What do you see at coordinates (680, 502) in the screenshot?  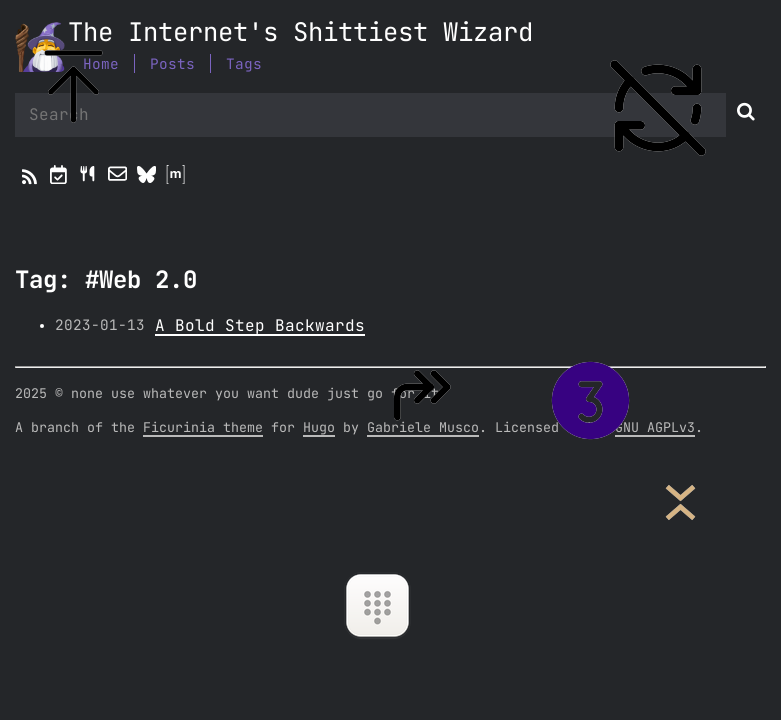 I see `collapse an expanded section or panel` at bounding box center [680, 502].